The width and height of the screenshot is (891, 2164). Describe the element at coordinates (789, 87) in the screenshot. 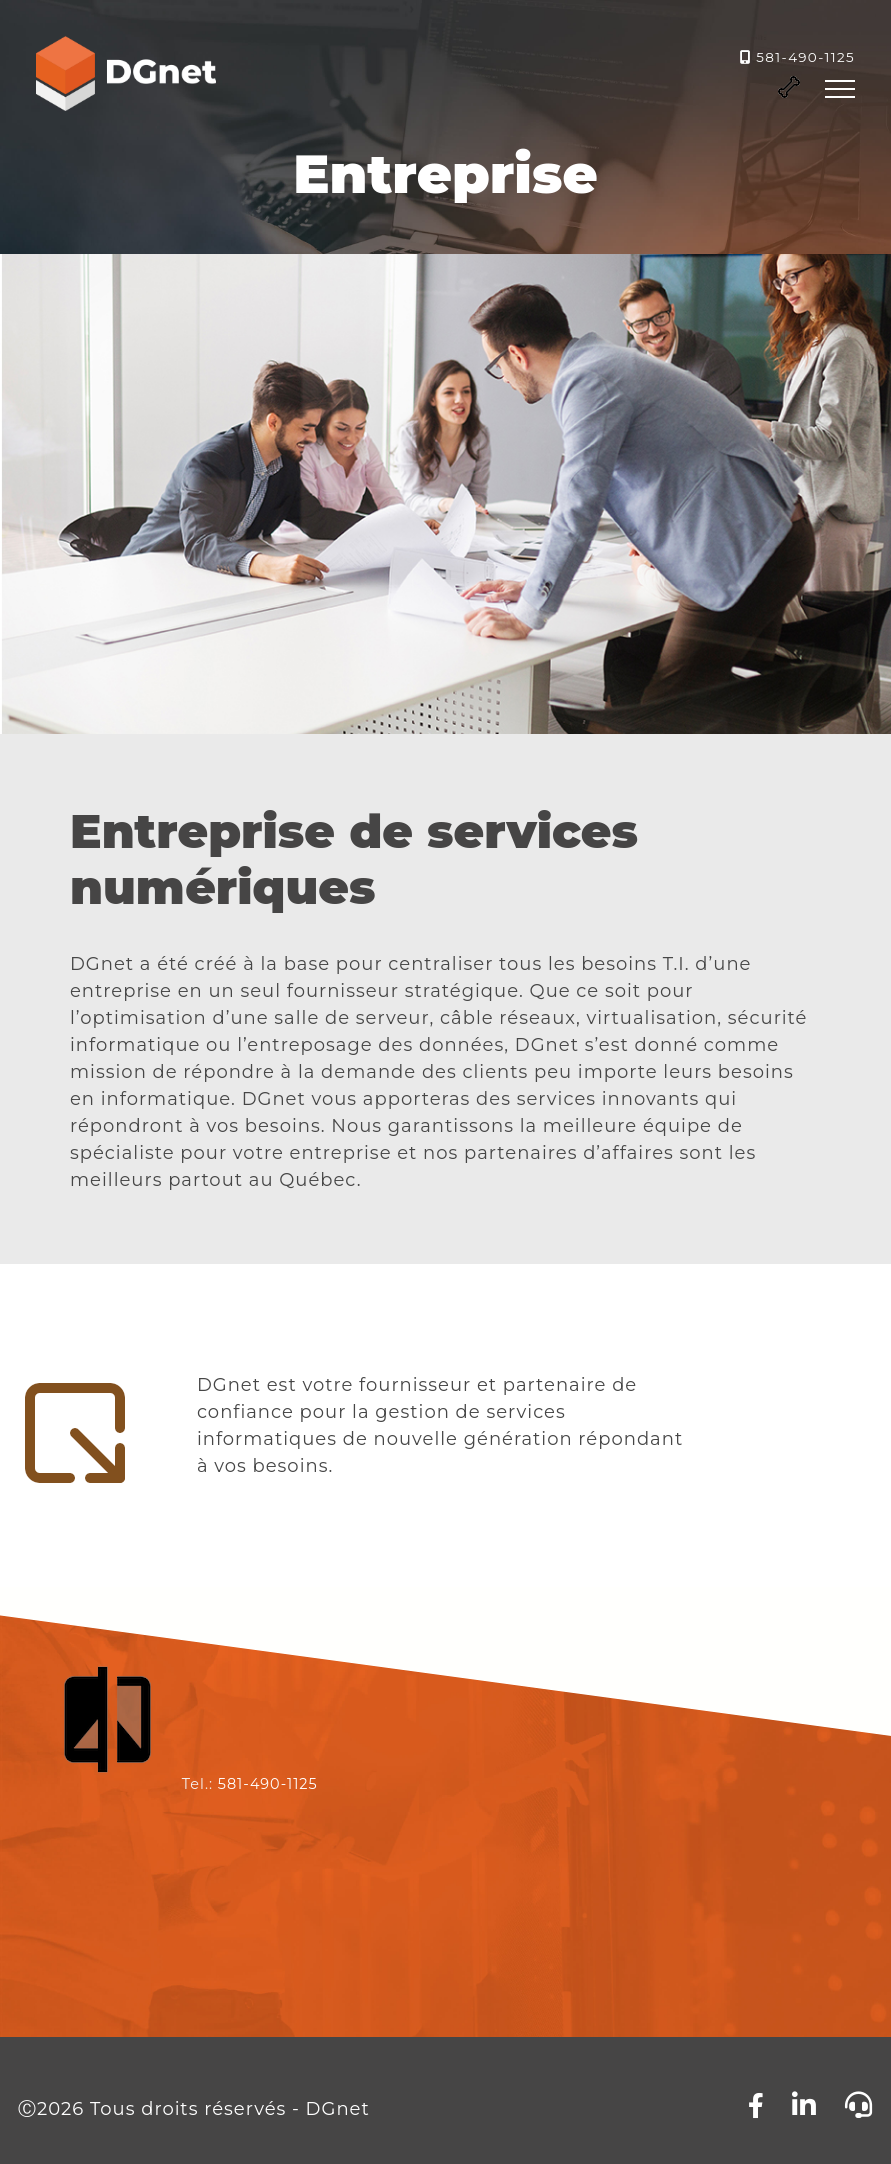

I see `access pet-related features or settings` at that location.